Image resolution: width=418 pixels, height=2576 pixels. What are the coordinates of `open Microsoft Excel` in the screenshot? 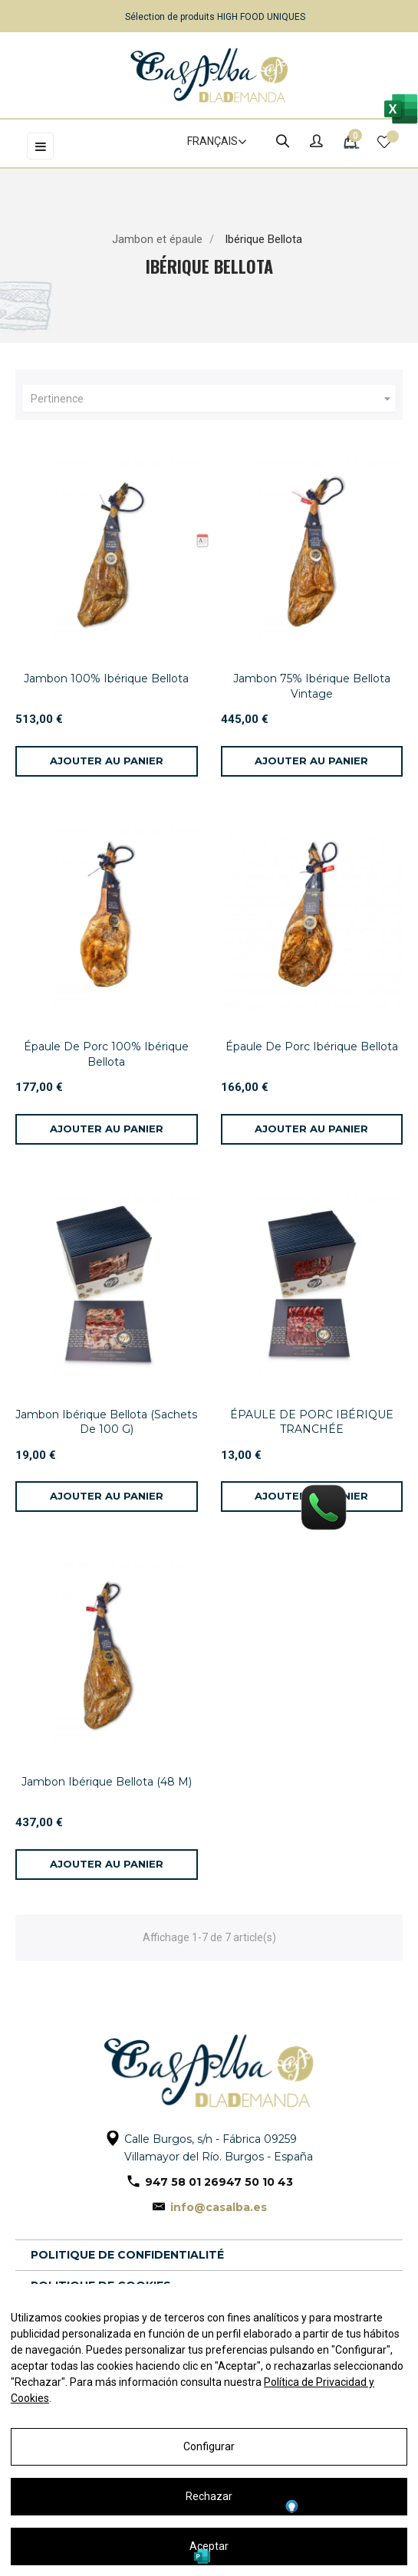 It's located at (401, 109).